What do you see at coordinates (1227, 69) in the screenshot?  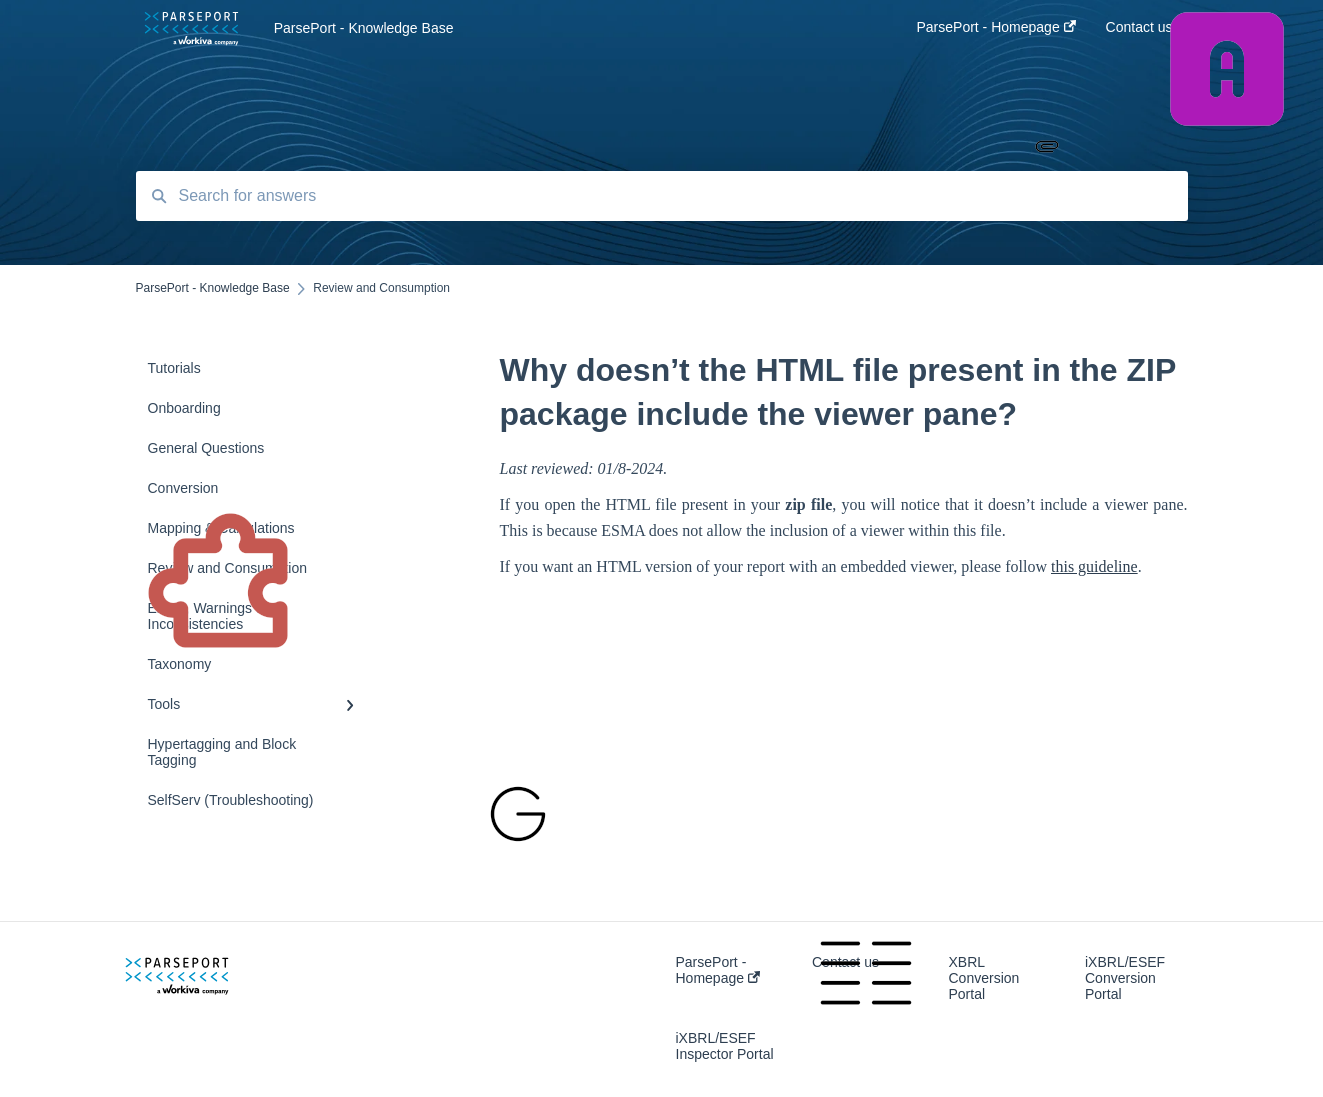 I see `select text formatting option A` at bounding box center [1227, 69].